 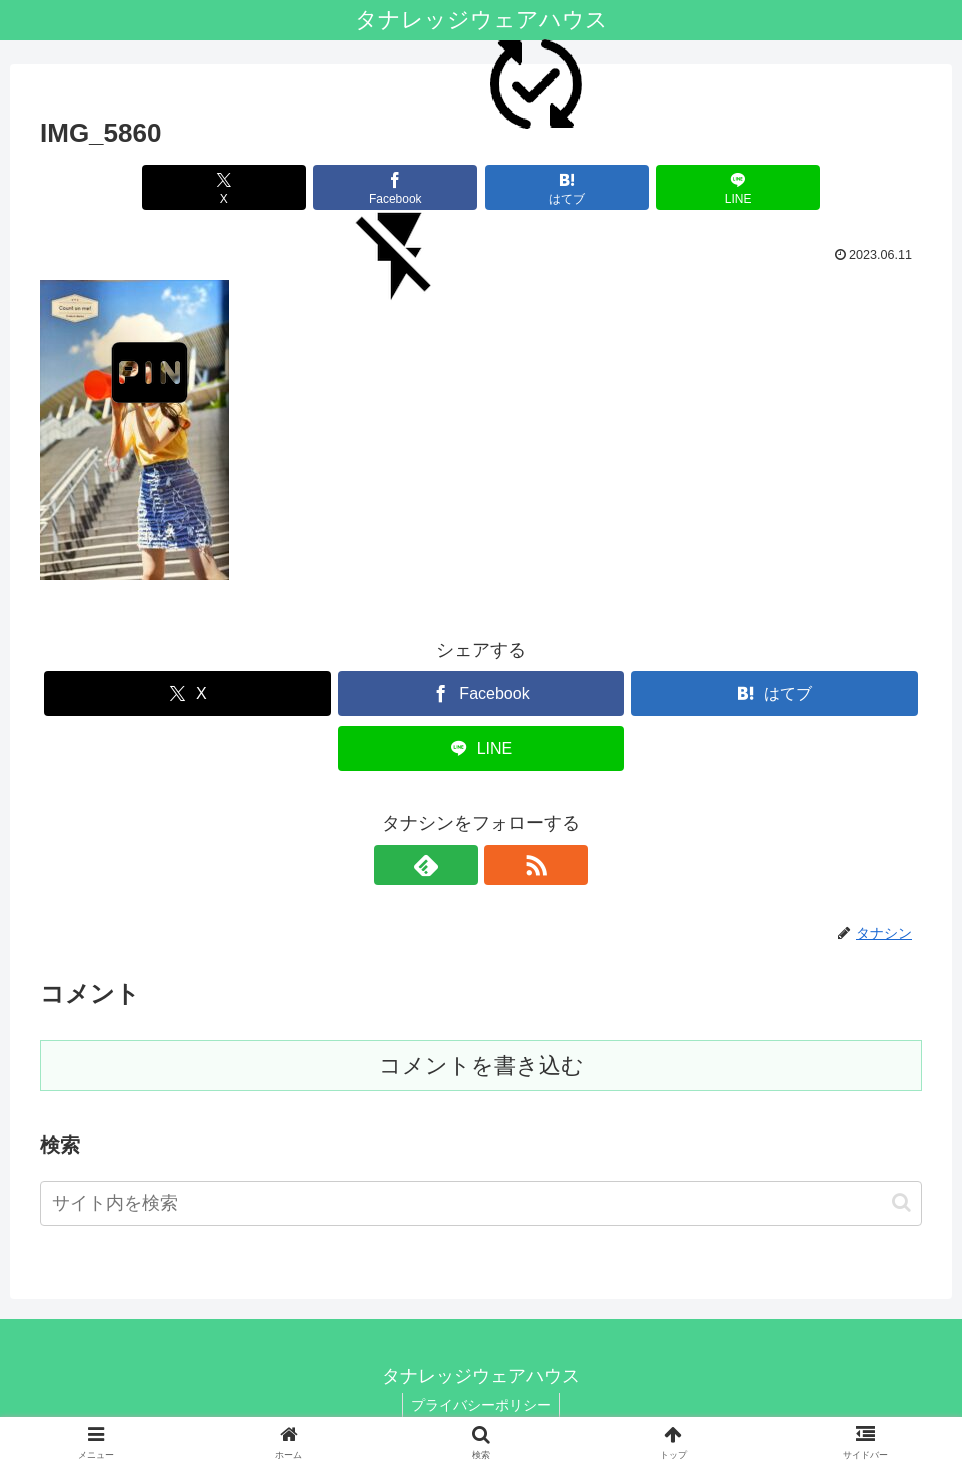 What do you see at coordinates (149, 372) in the screenshot?
I see `indicates PIN authentication required` at bounding box center [149, 372].